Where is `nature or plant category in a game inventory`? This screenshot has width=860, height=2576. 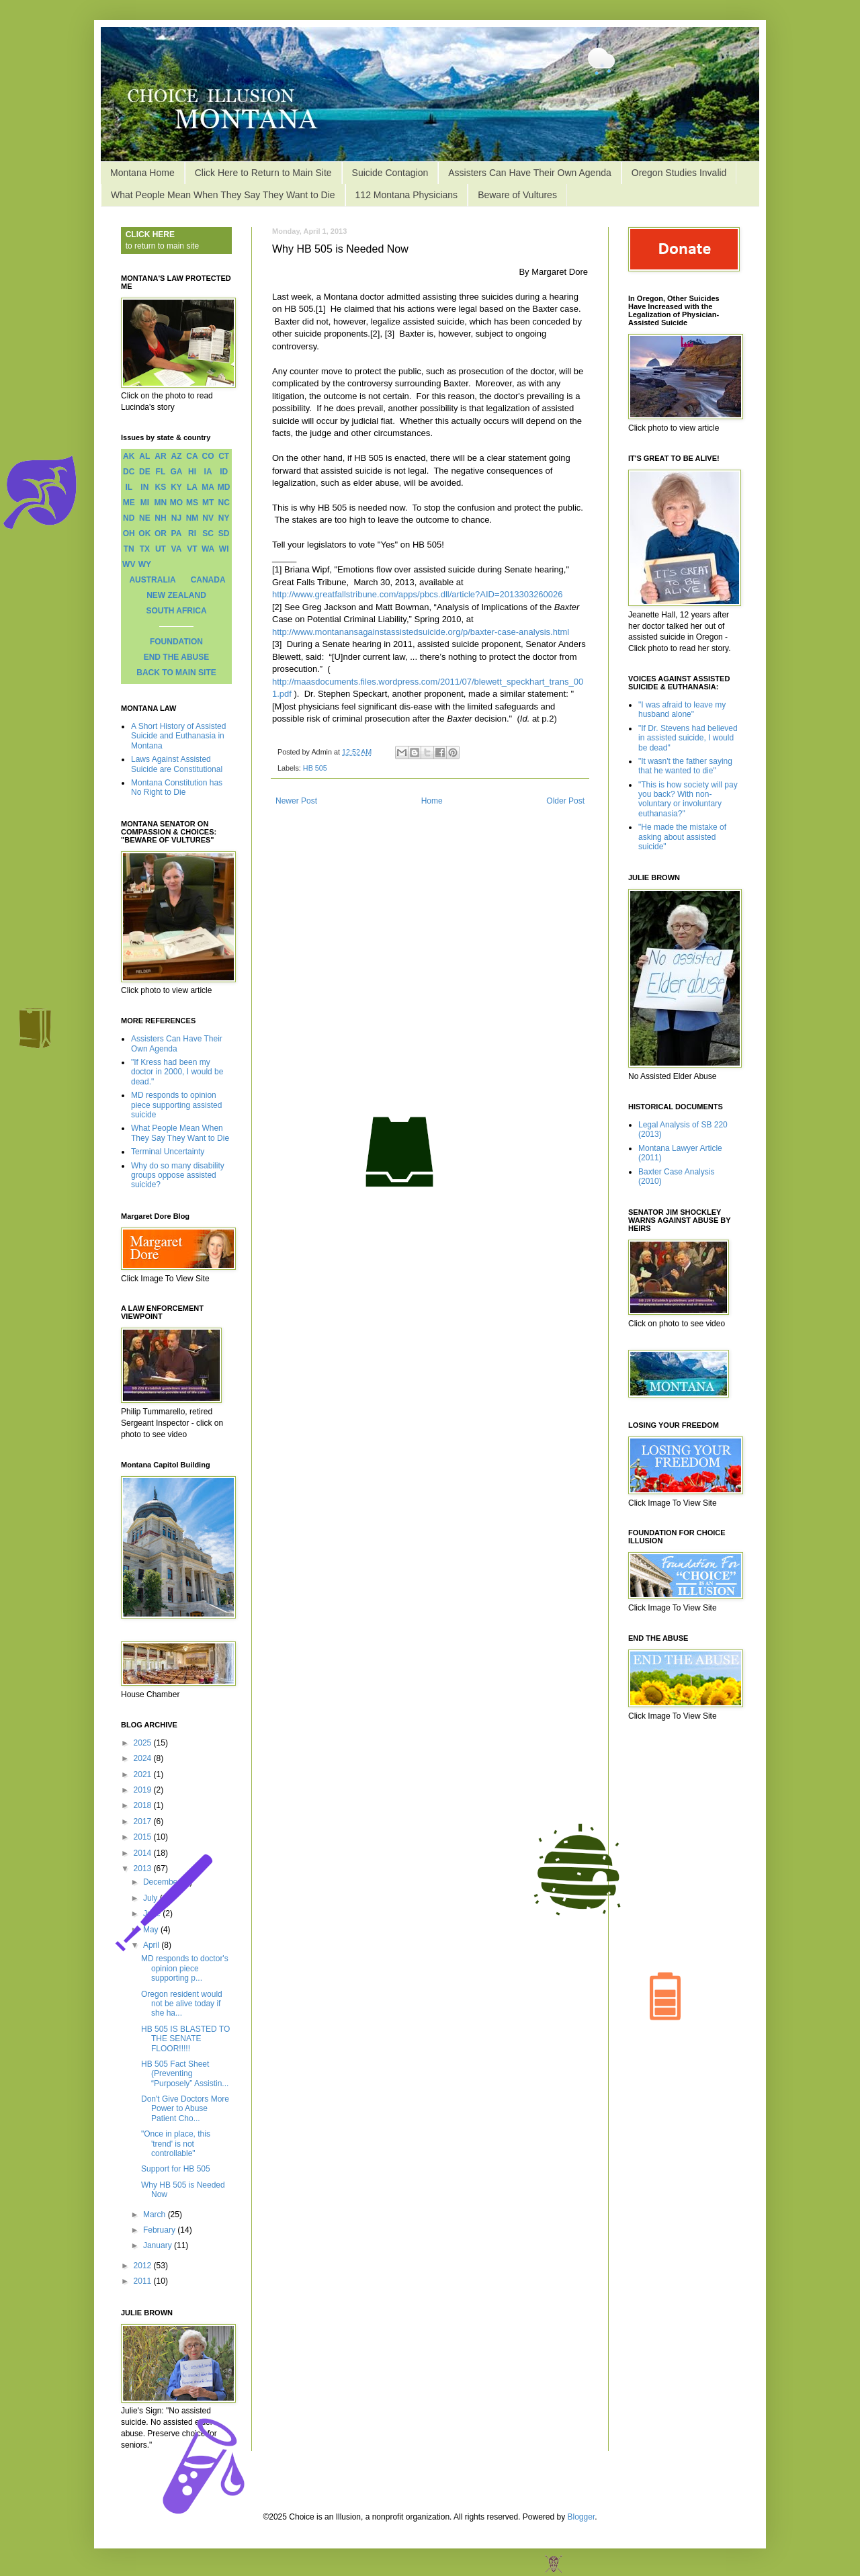 nature or plant category in a game inventory is located at coordinates (40, 492).